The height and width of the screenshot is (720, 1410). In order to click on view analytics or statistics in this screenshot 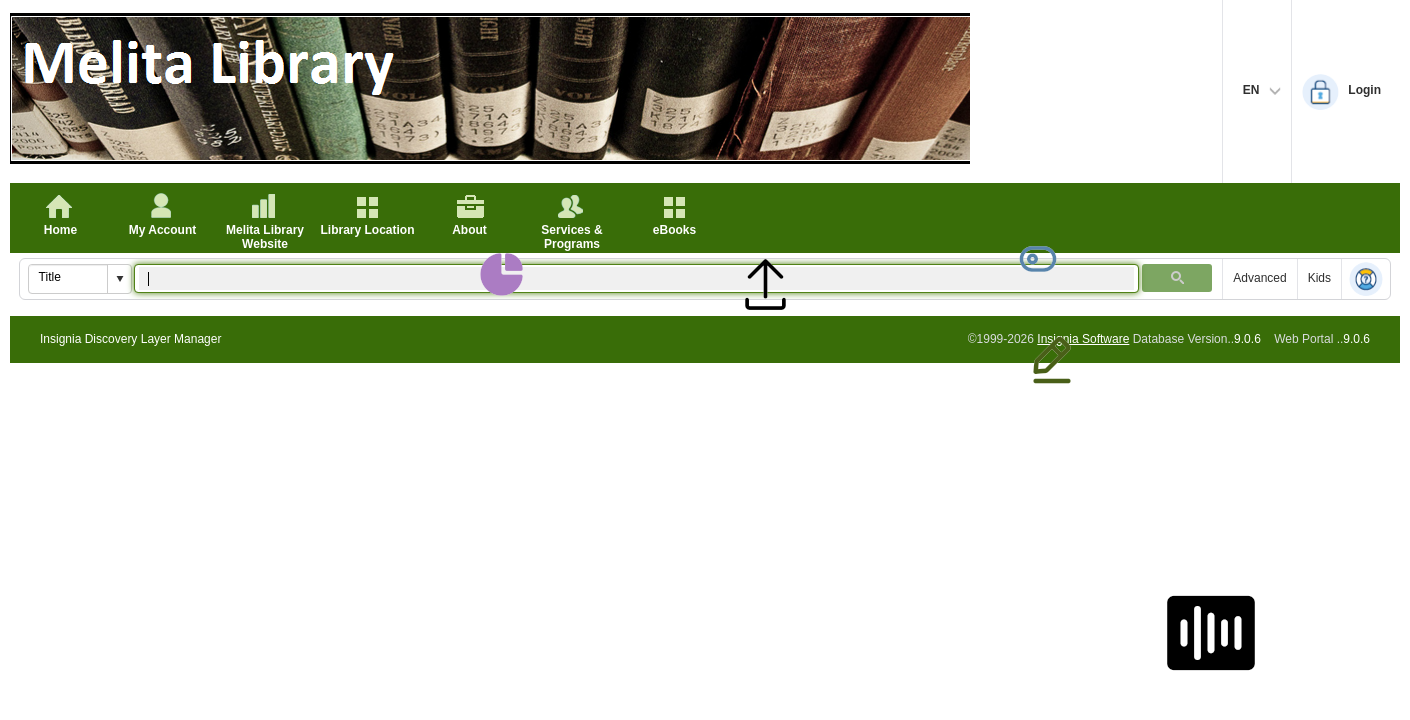, I will do `click(501, 274)`.